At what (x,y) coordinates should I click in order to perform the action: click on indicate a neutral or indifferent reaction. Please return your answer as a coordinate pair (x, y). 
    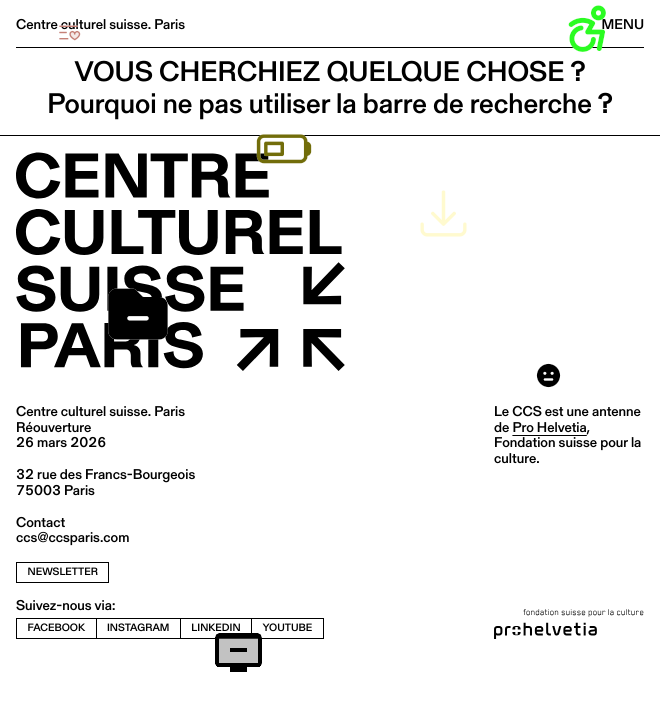
    Looking at the image, I should click on (548, 375).